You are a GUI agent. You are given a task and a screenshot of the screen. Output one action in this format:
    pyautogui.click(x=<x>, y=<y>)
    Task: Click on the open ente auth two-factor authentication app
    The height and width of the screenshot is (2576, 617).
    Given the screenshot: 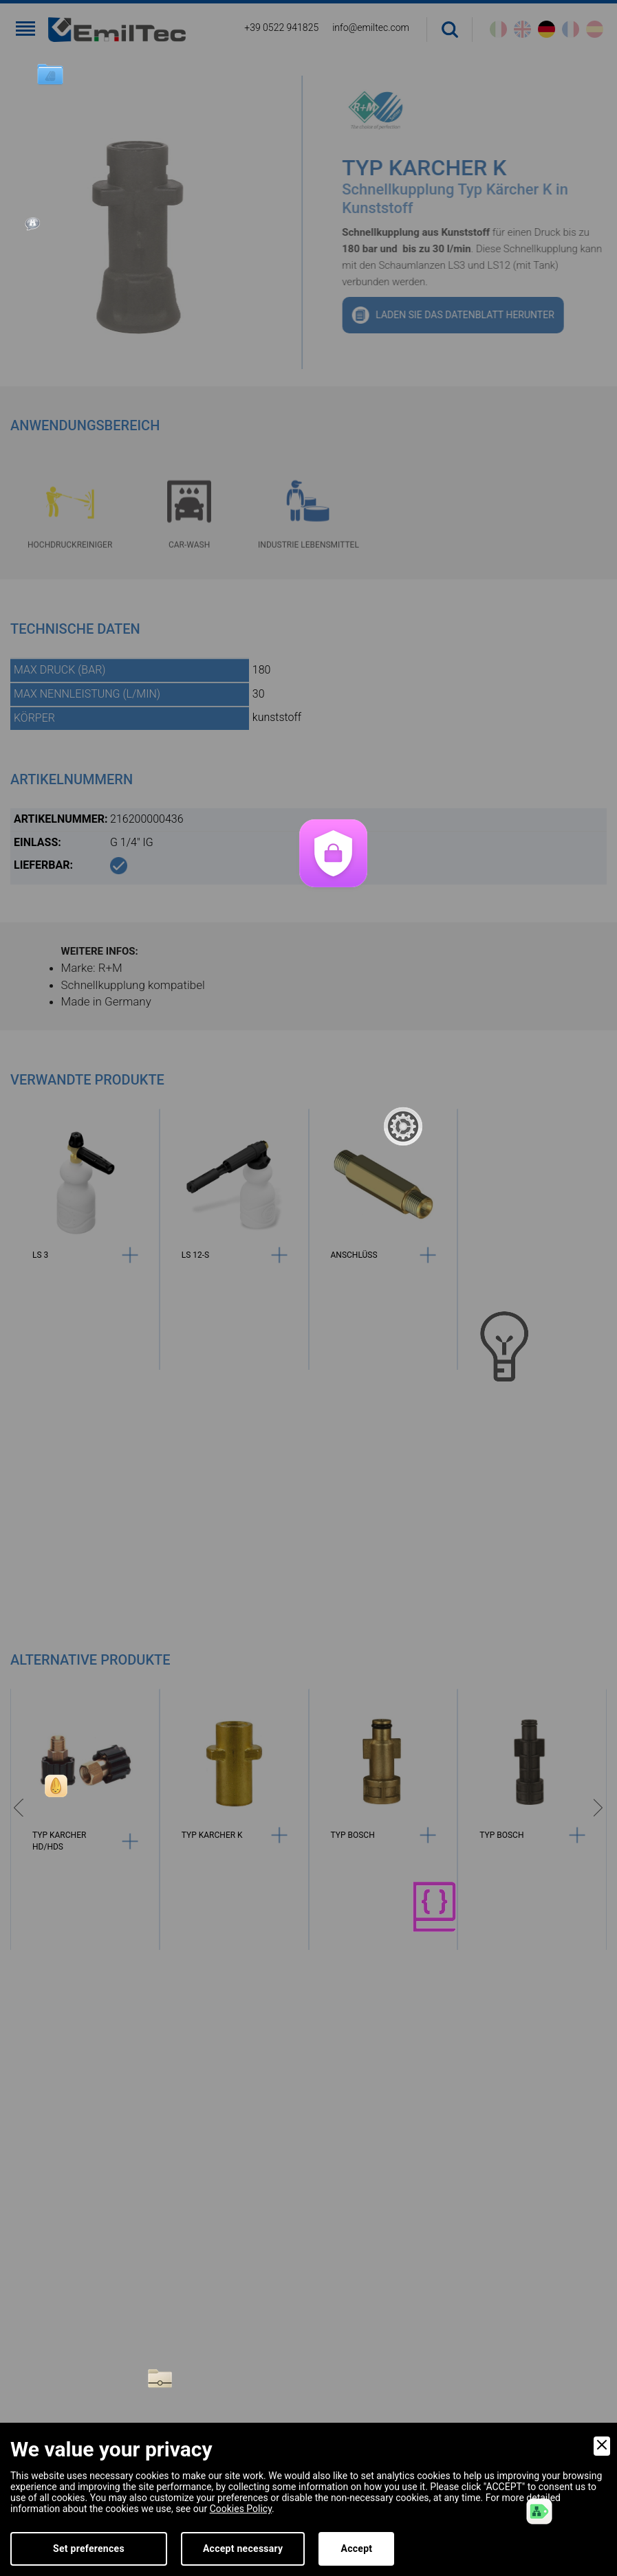 What is the action you would take?
    pyautogui.click(x=333, y=853)
    